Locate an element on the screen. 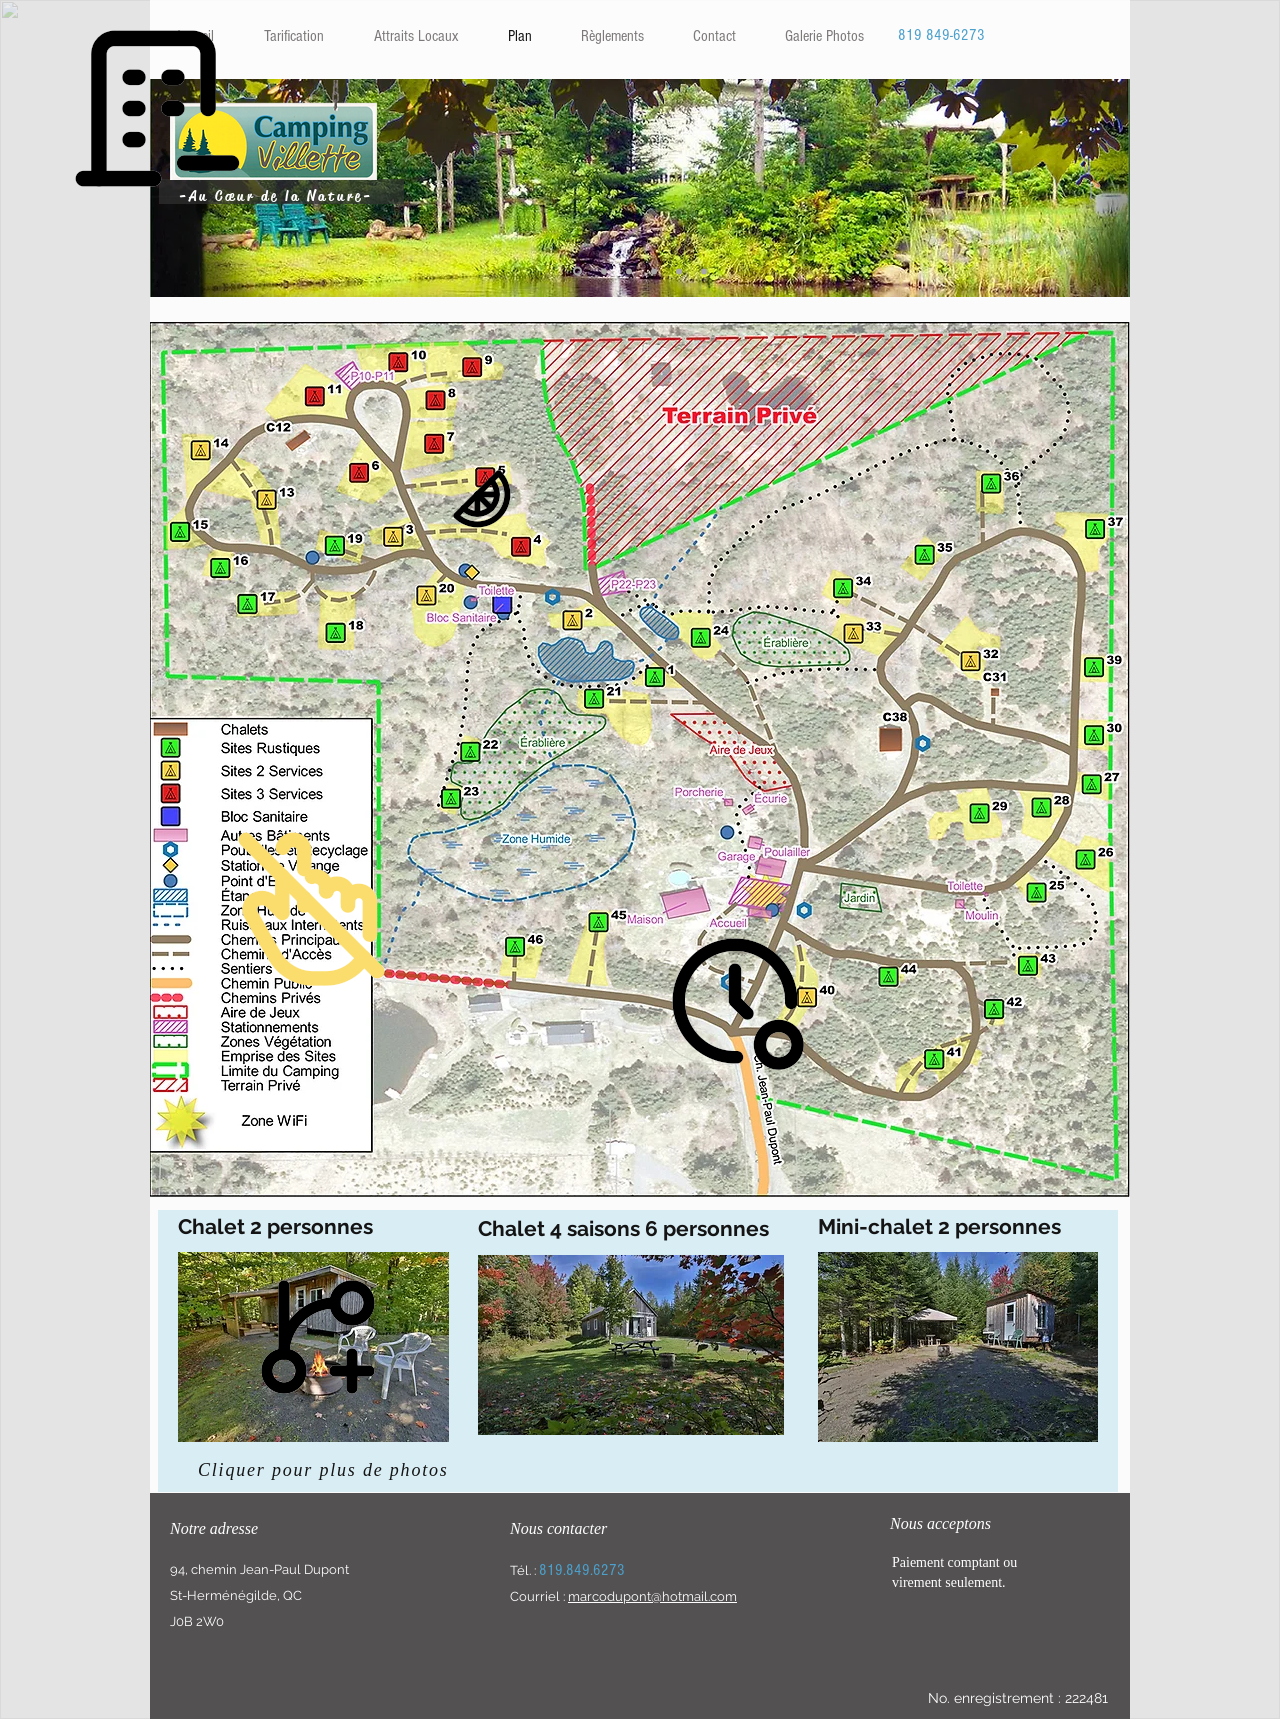 This screenshot has height=1719, width=1280. touch interaction disabled is located at coordinates (311, 905).